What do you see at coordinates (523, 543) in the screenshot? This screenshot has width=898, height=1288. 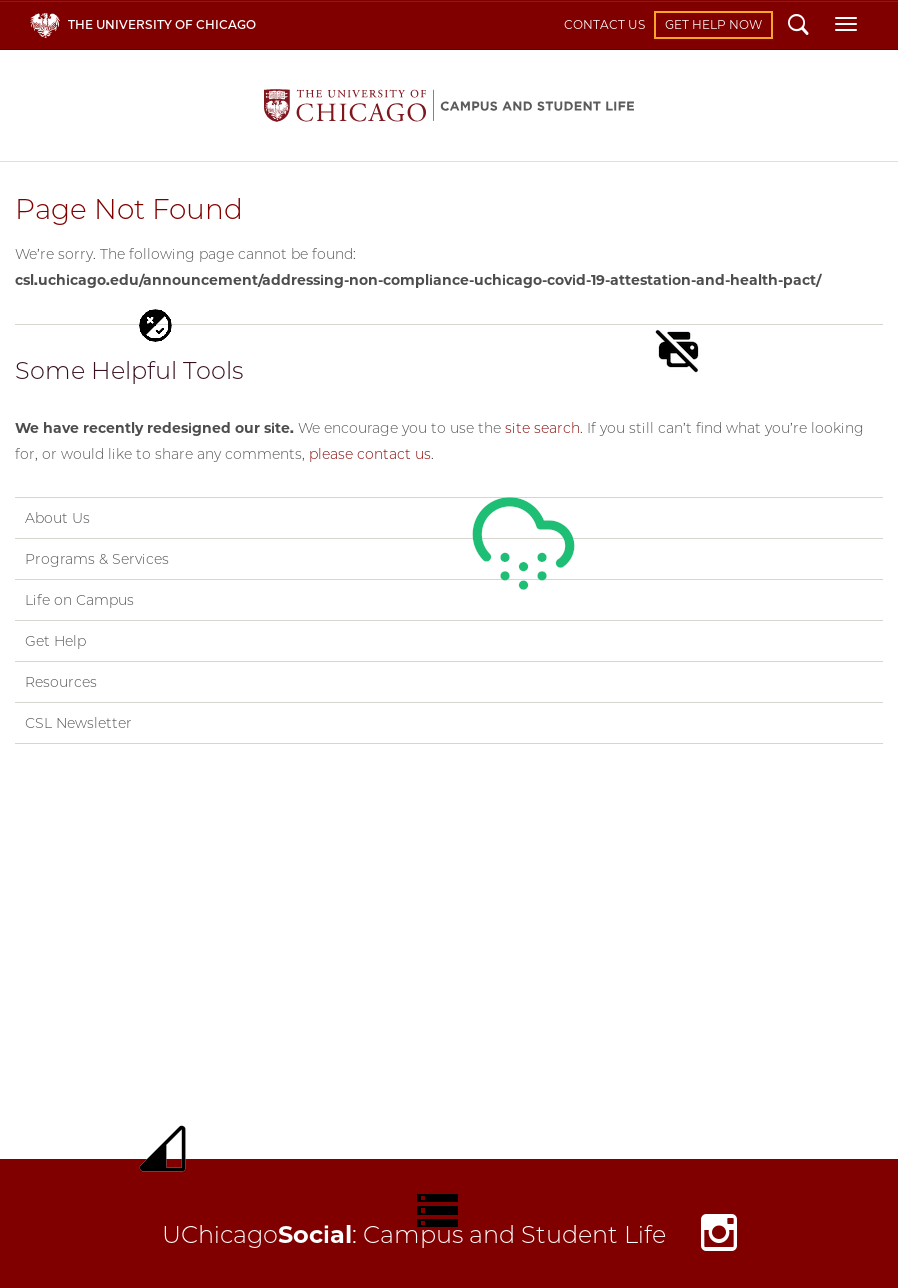 I see `indicates snowy weather conditions` at bounding box center [523, 543].